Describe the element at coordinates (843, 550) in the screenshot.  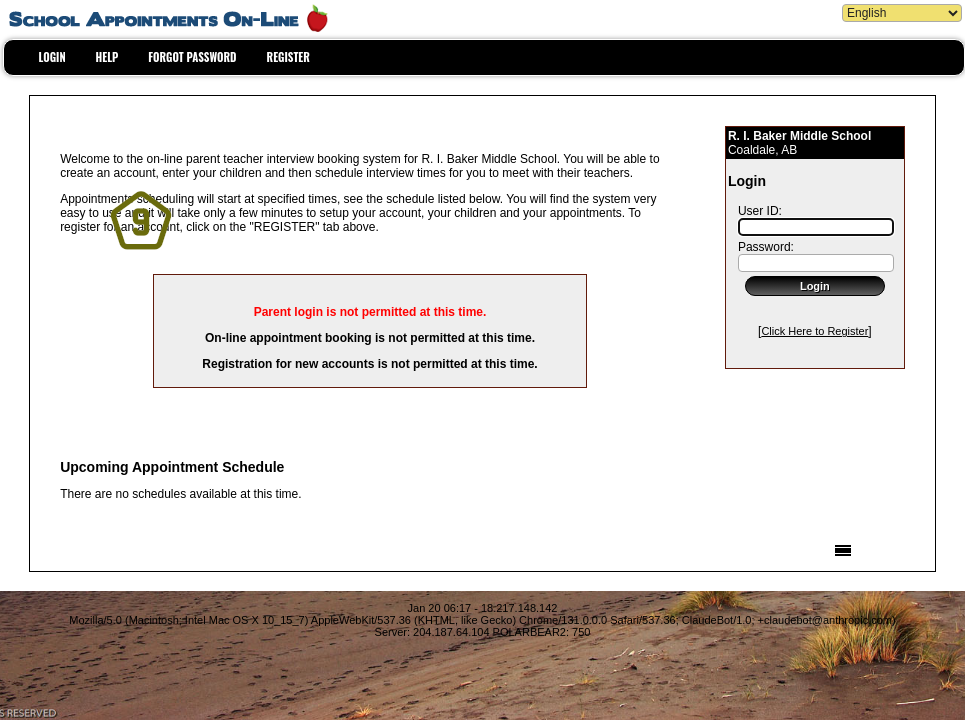
I see `switch to day view in calendar` at that location.